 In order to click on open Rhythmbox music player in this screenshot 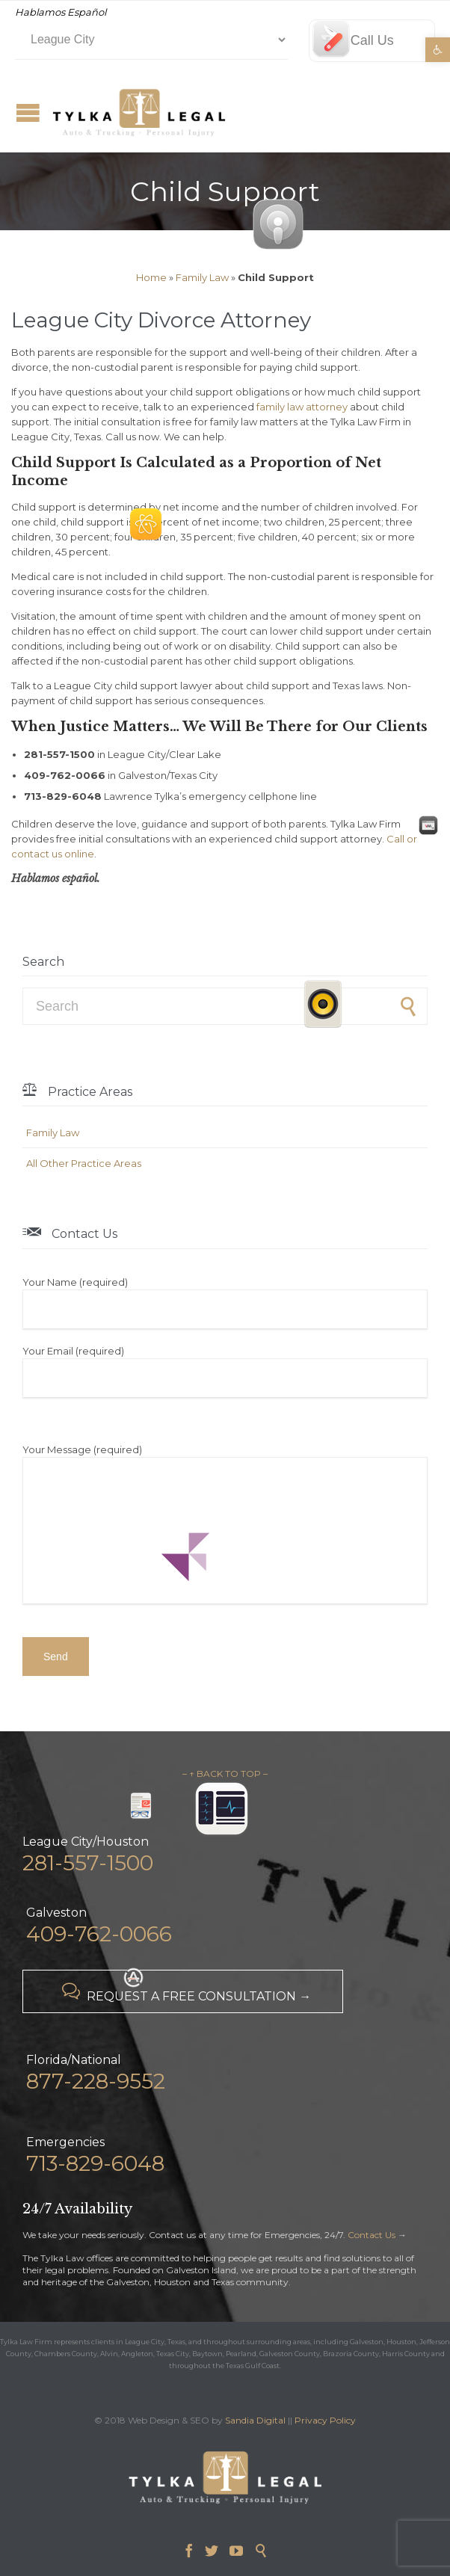, I will do `click(323, 1004)`.